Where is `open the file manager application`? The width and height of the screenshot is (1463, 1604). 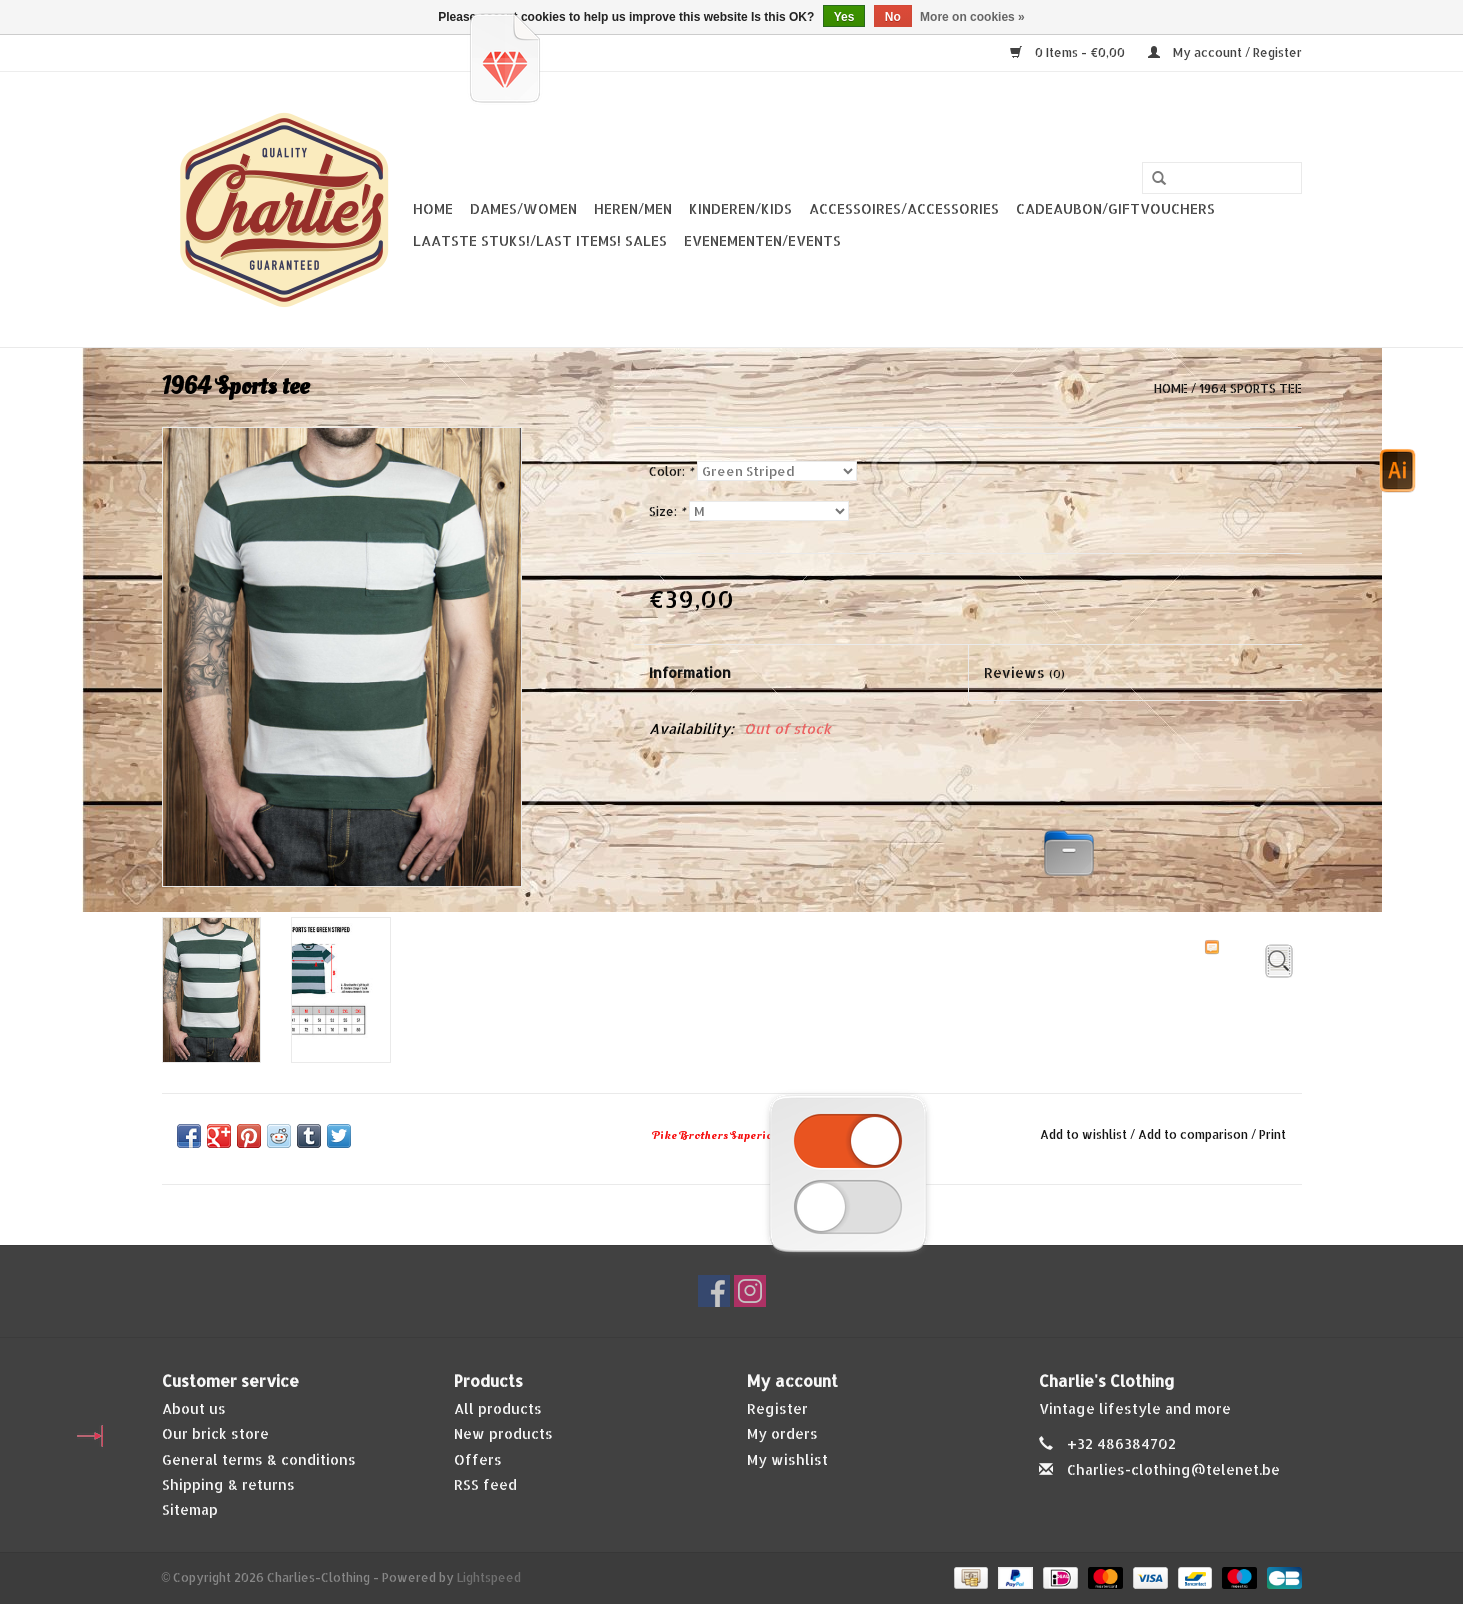 open the file manager application is located at coordinates (1069, 853).